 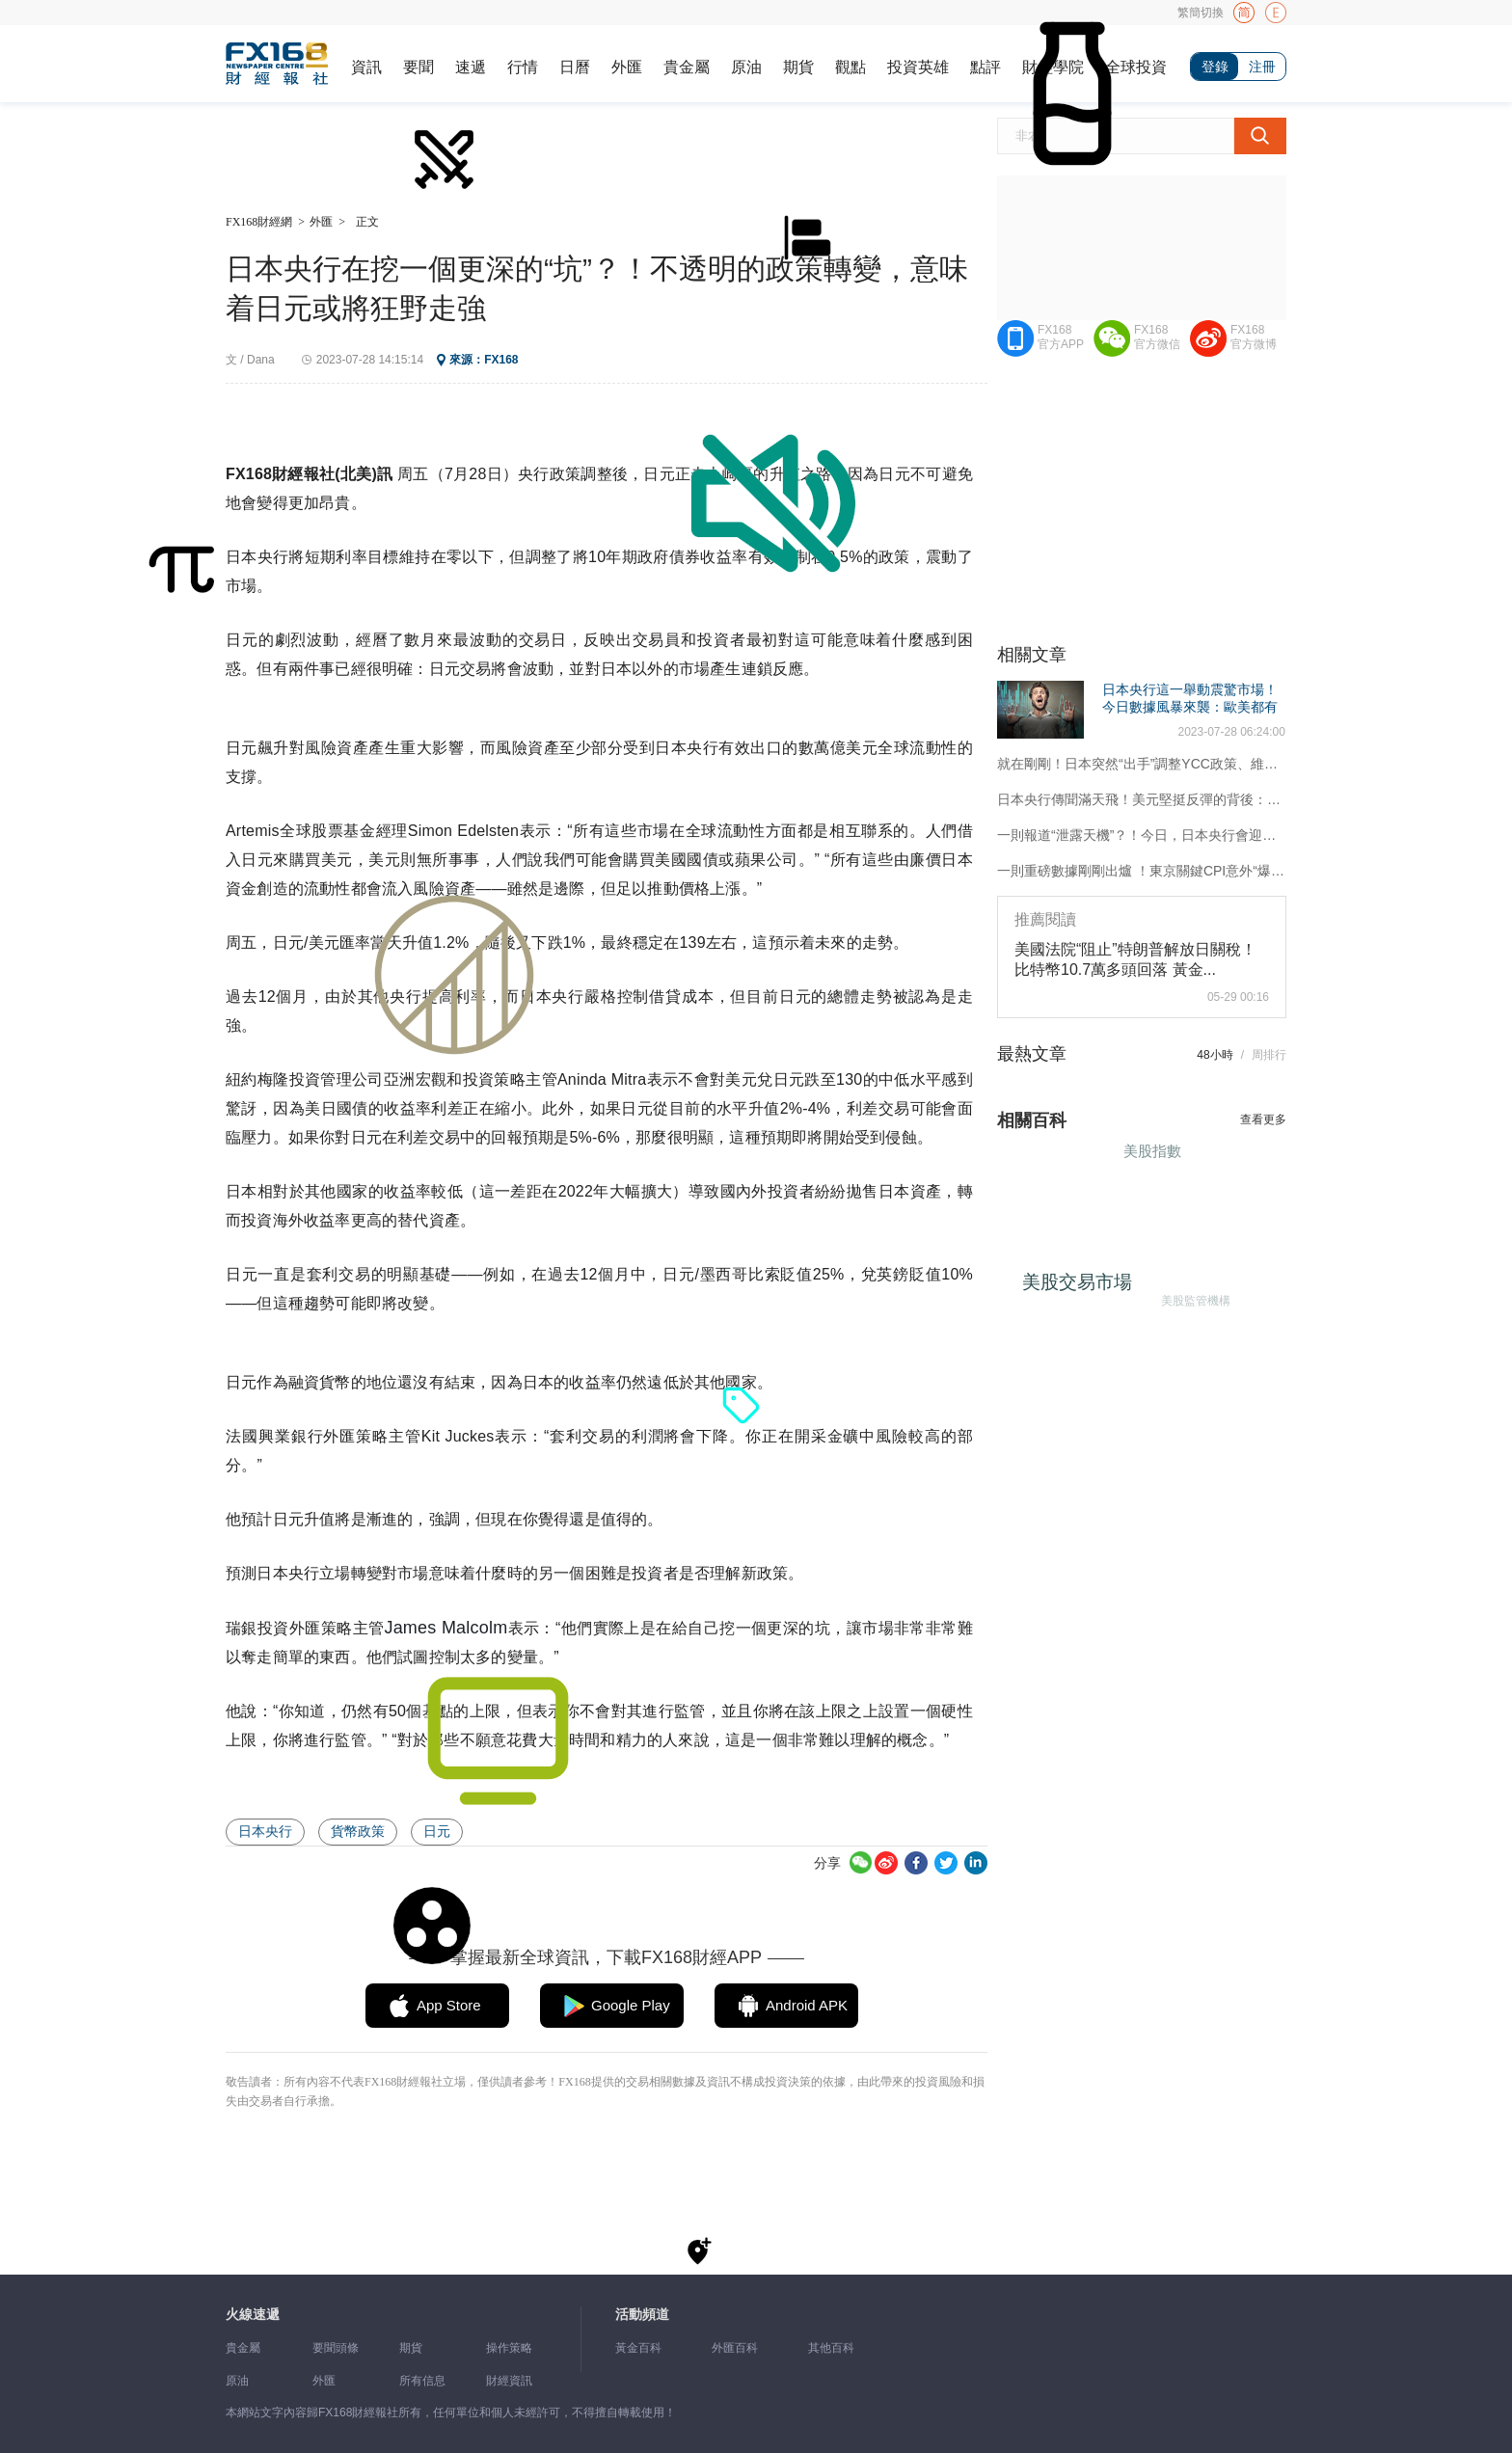 I want to click on mute audio or sound, so click(x=771, y=503).